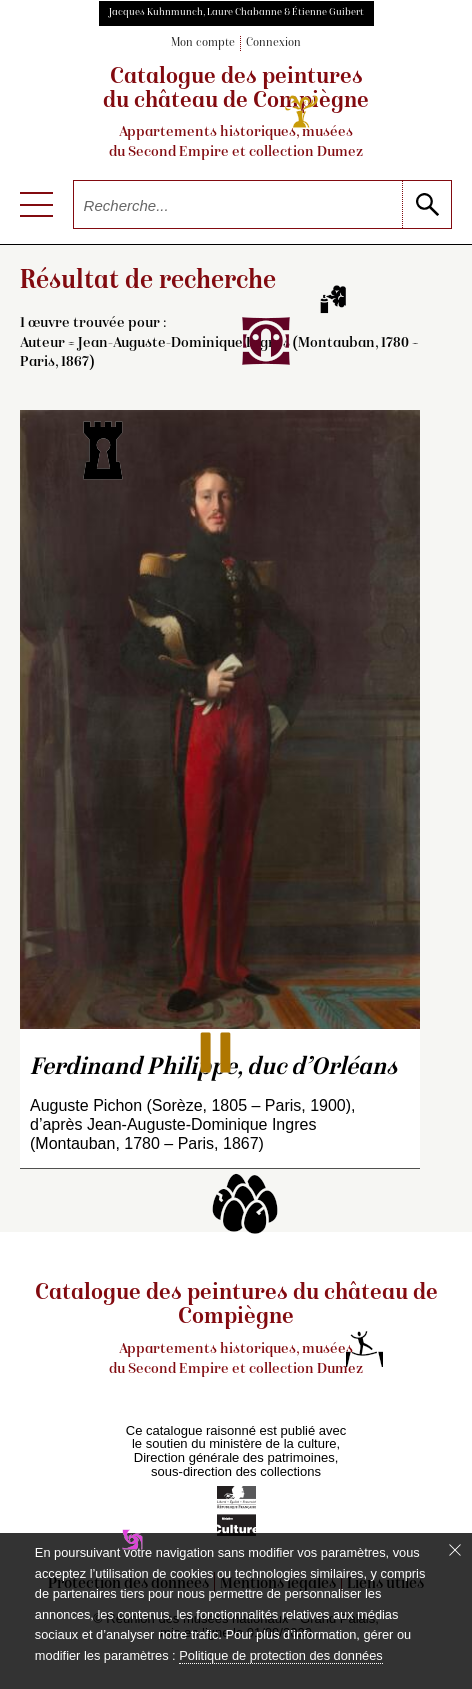  I want to click on indicates wind or air-based ability in game, so click(132, 1539).